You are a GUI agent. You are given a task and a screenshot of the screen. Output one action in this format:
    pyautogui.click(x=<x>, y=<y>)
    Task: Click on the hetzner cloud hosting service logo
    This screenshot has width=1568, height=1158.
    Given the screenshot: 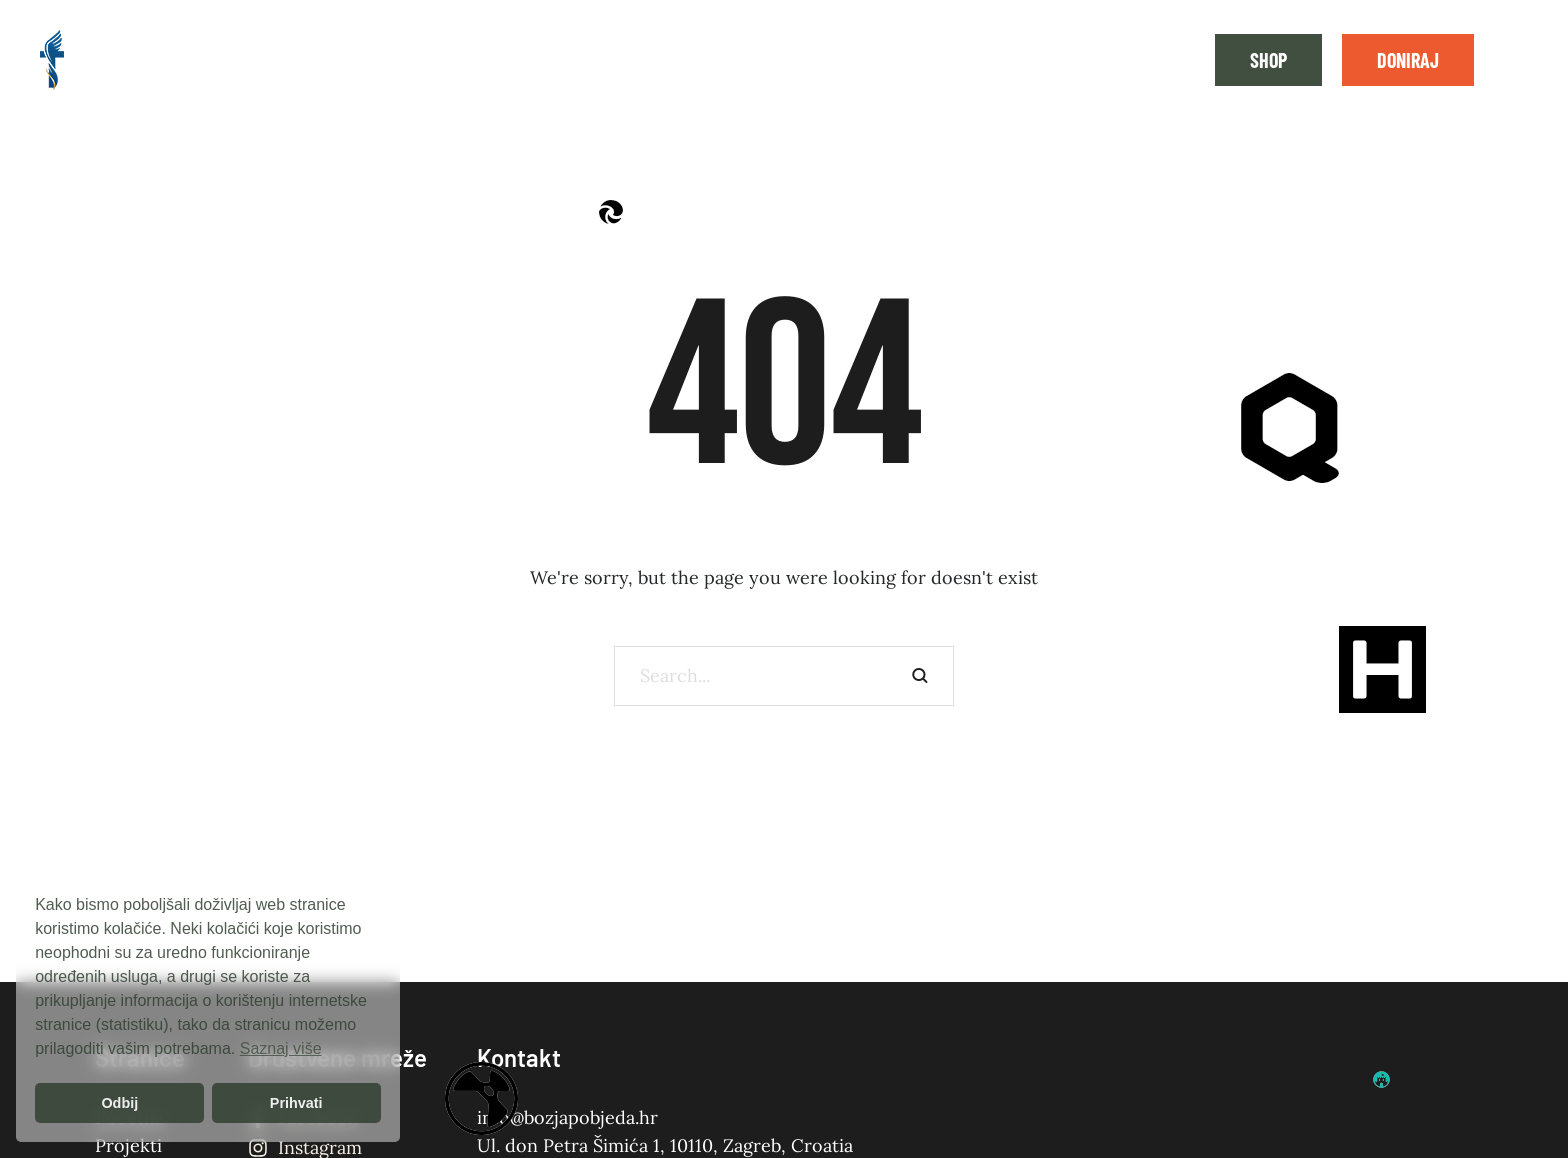 What is the action you would take?
    pyautogui.click(x=1382, y=669)
    